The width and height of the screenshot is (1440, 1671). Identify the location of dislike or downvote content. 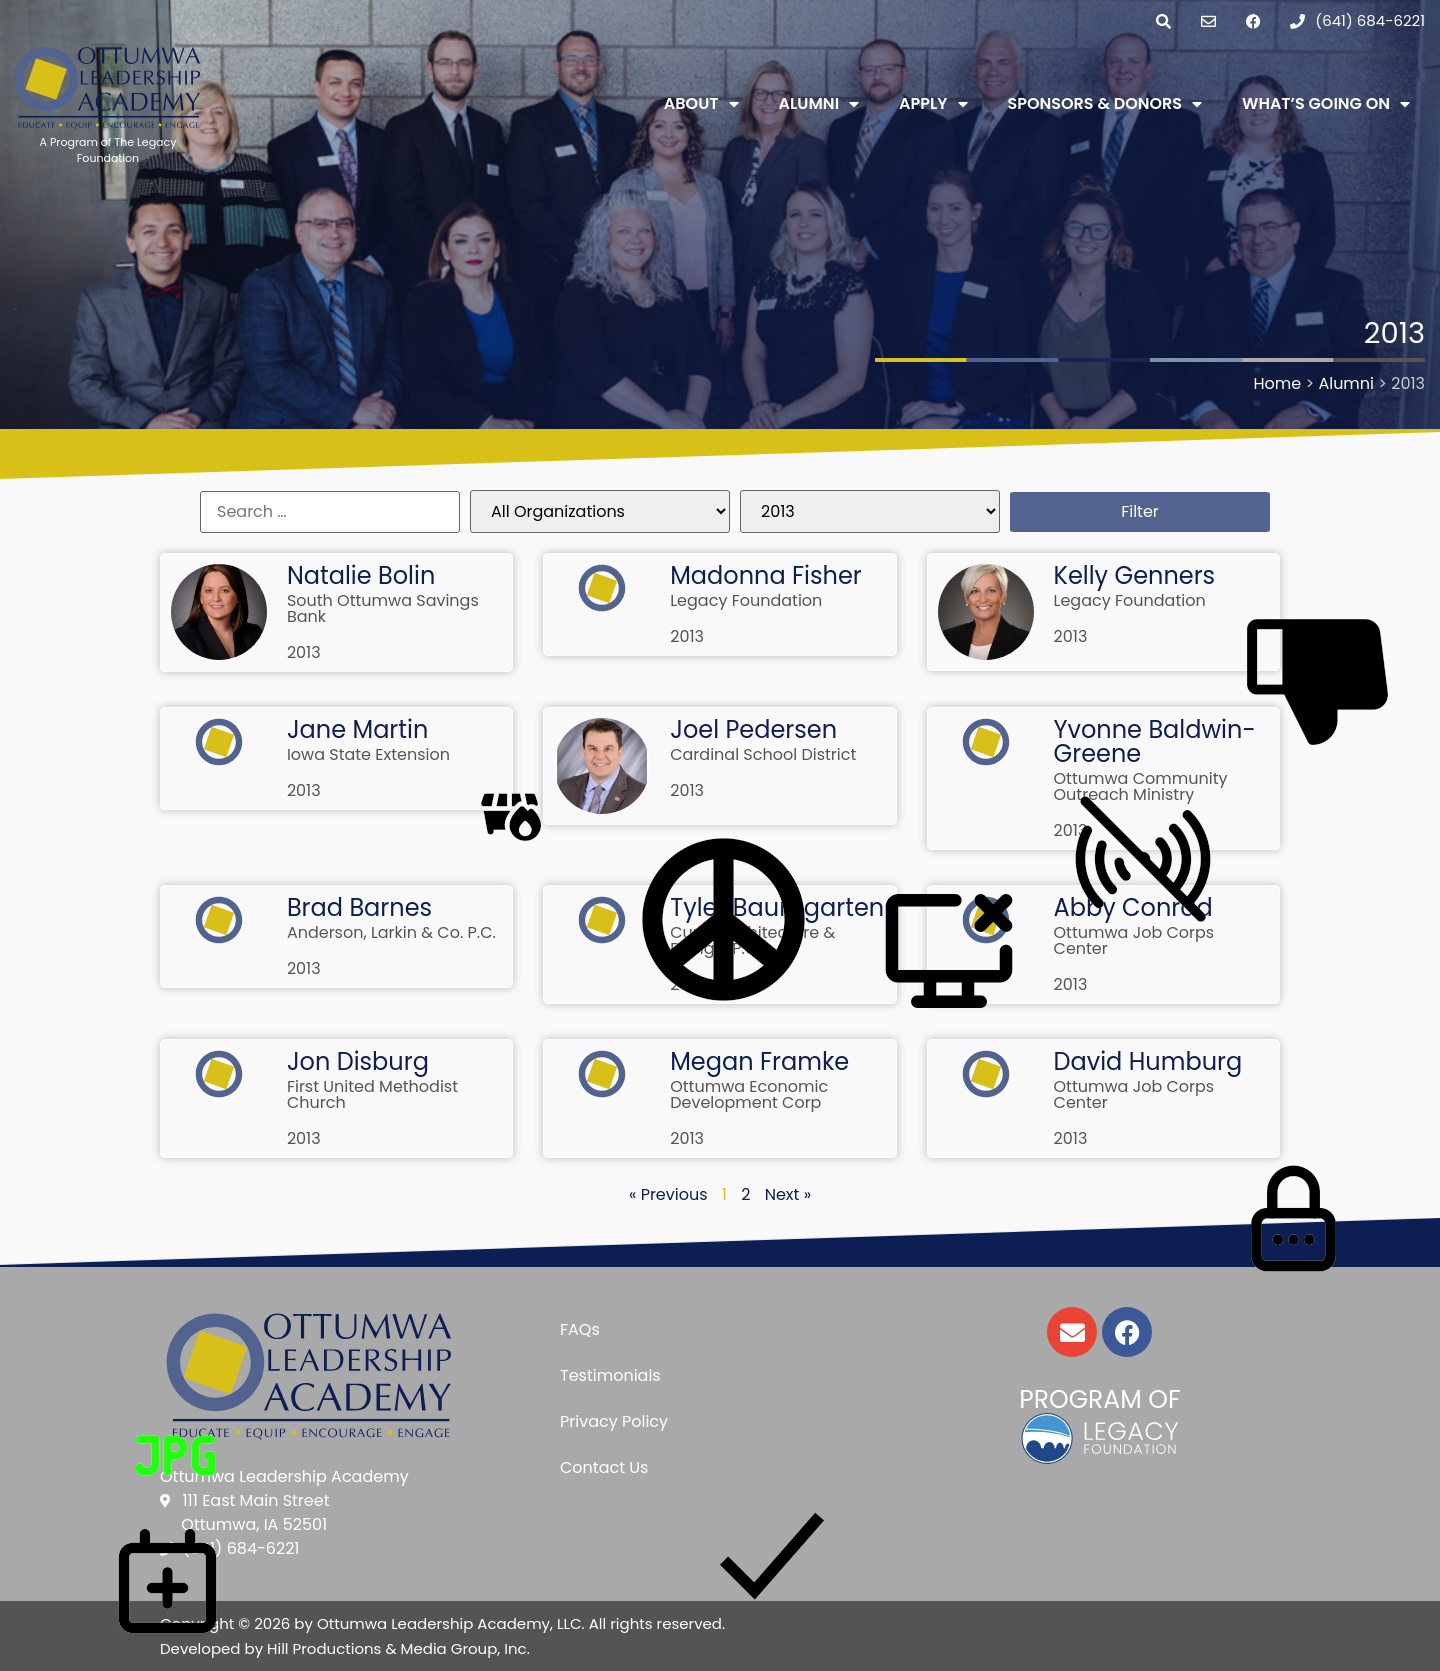
(1317, 674).